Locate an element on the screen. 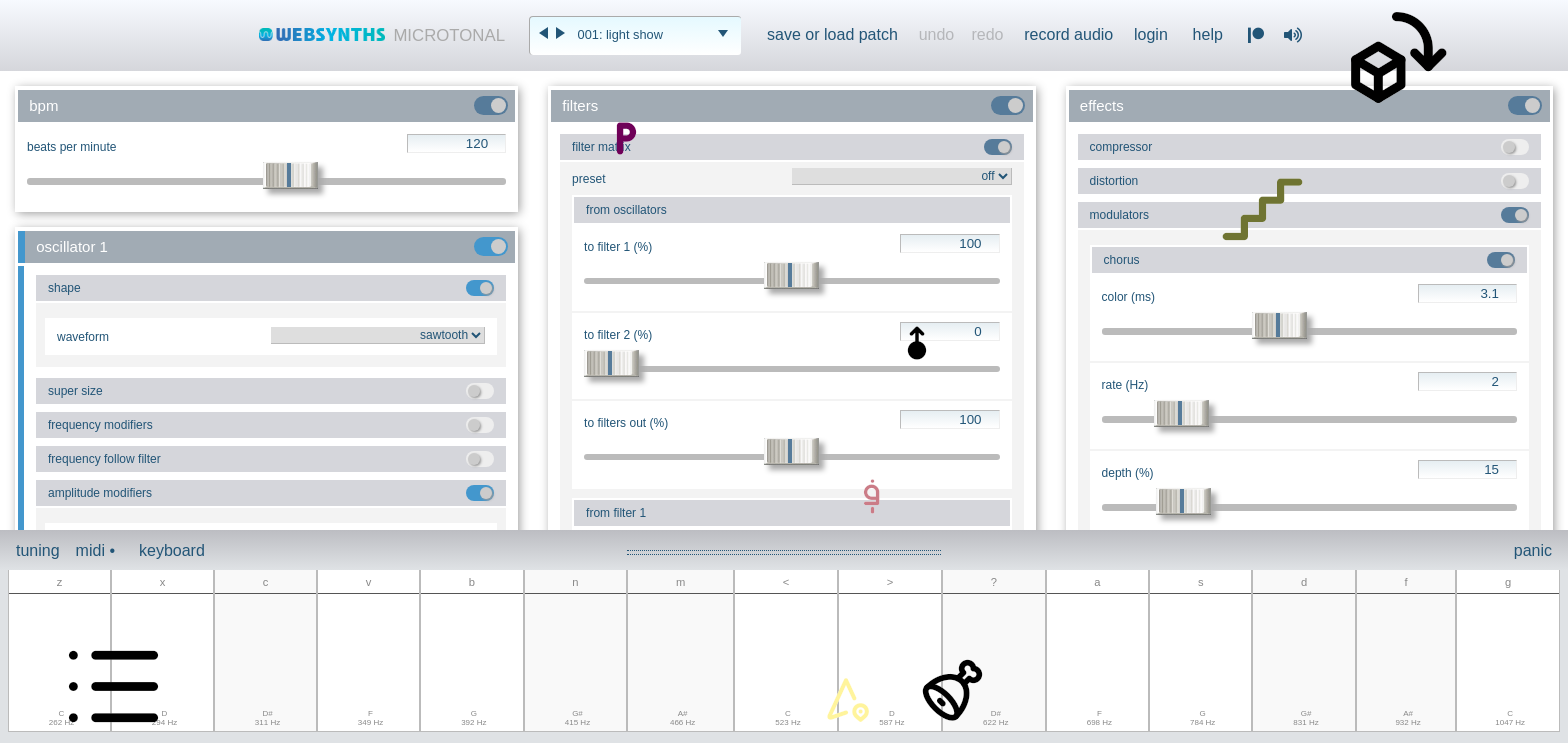 The width and height of the screenshot is (1568, 743). indicates Afghan afghani currency is located at coordinates (872, 496).